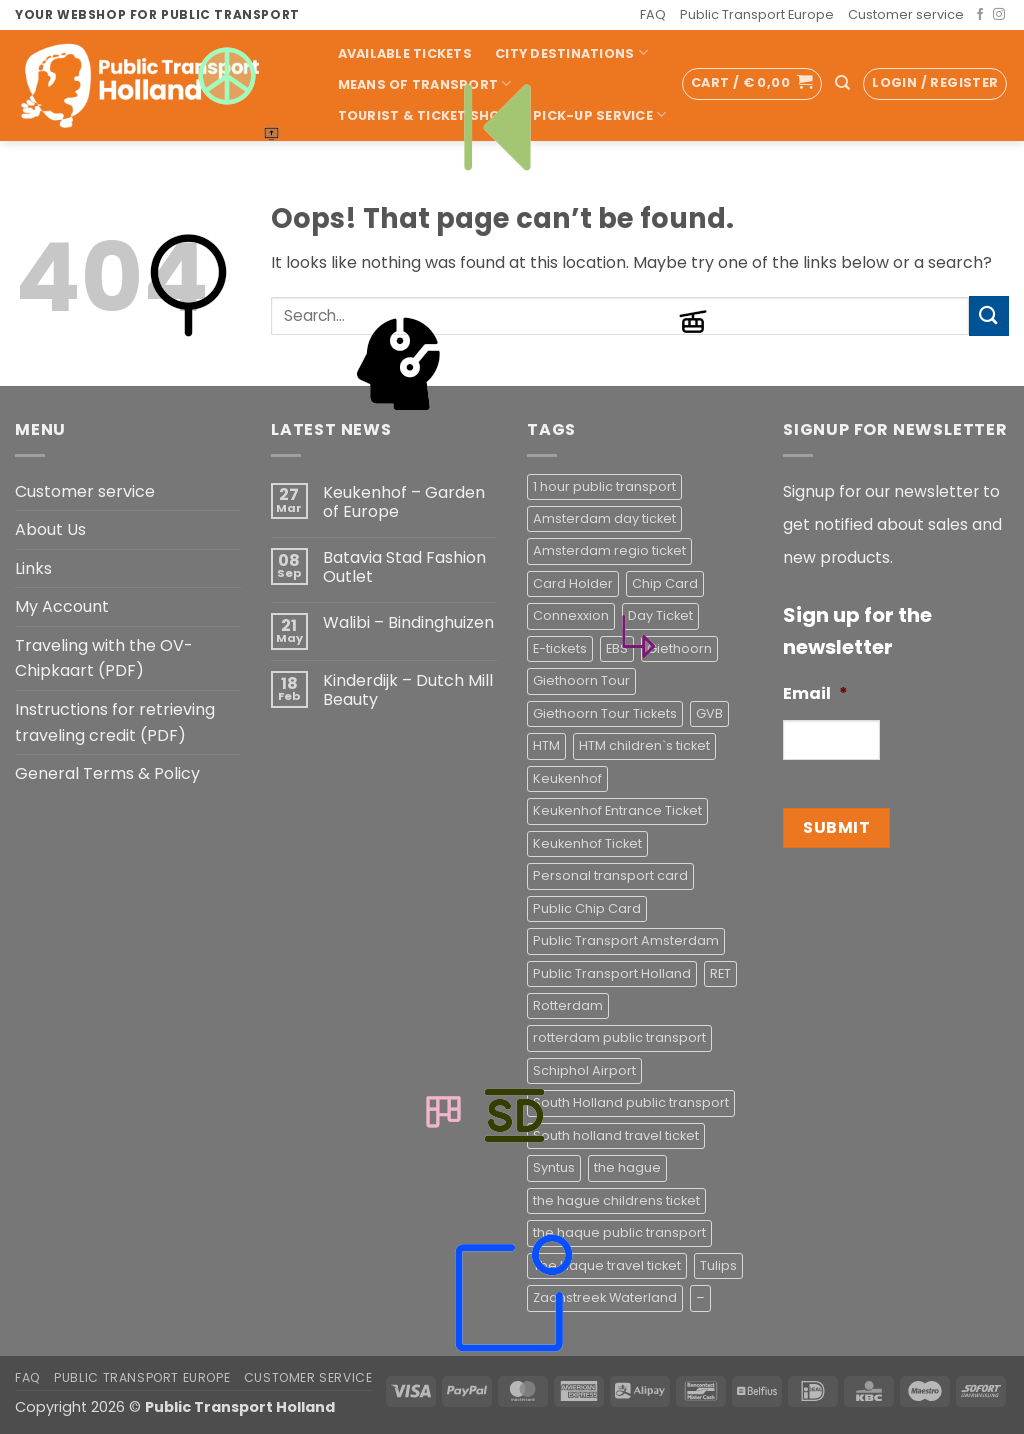 The image size is (1024, 1434). What do you see at coordinates (443, 1110) in the screenshot?
I see `open kanban board view` at bounding box center [443, 1110].